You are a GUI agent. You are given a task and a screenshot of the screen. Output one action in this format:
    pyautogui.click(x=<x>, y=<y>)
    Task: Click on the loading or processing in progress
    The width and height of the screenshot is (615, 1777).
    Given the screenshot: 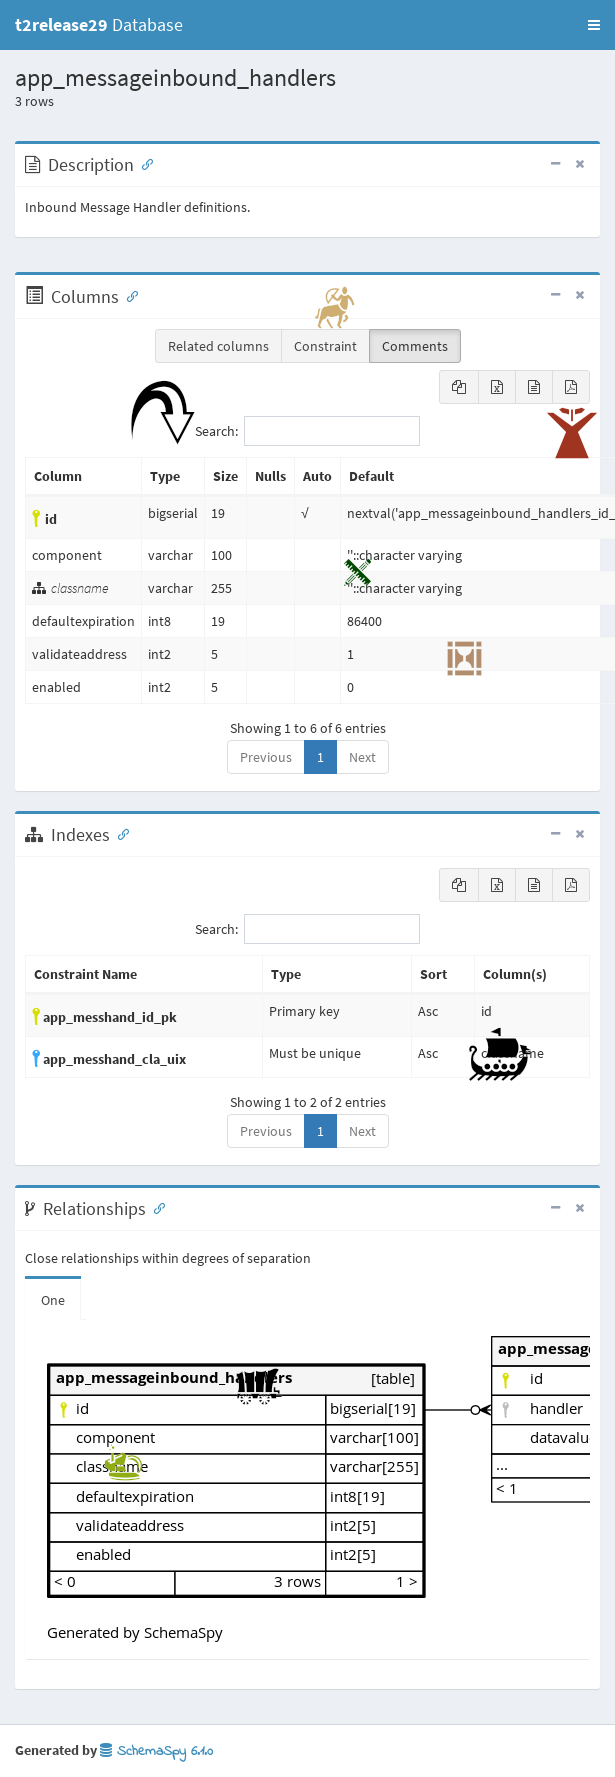 What is the action you would take?
    pyautogui.click(x=464, y=658)
    